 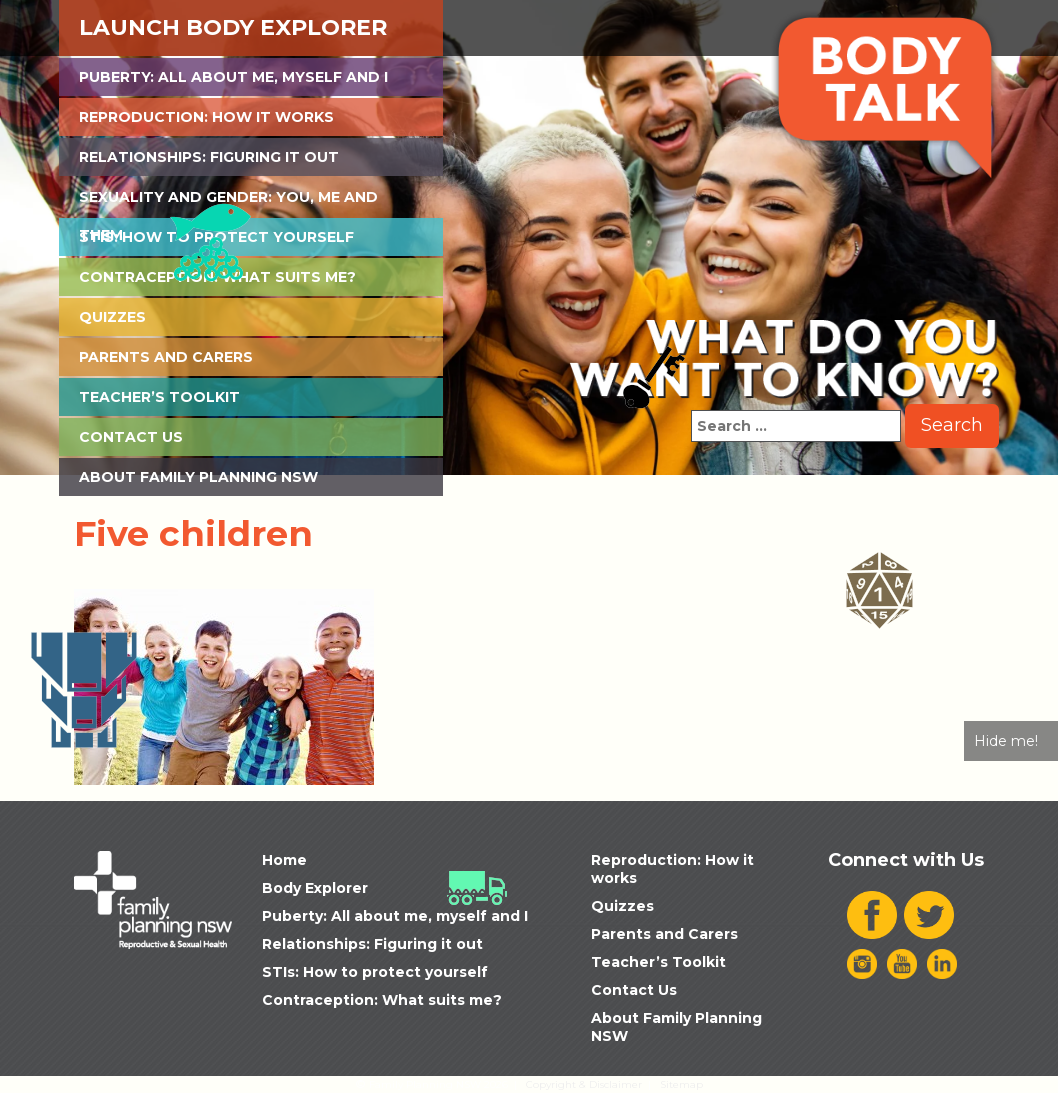 What do you see at coordinates (654, 377) in the screenshot?
I see `access security or authentication settings` at bounding box center [654, 377].